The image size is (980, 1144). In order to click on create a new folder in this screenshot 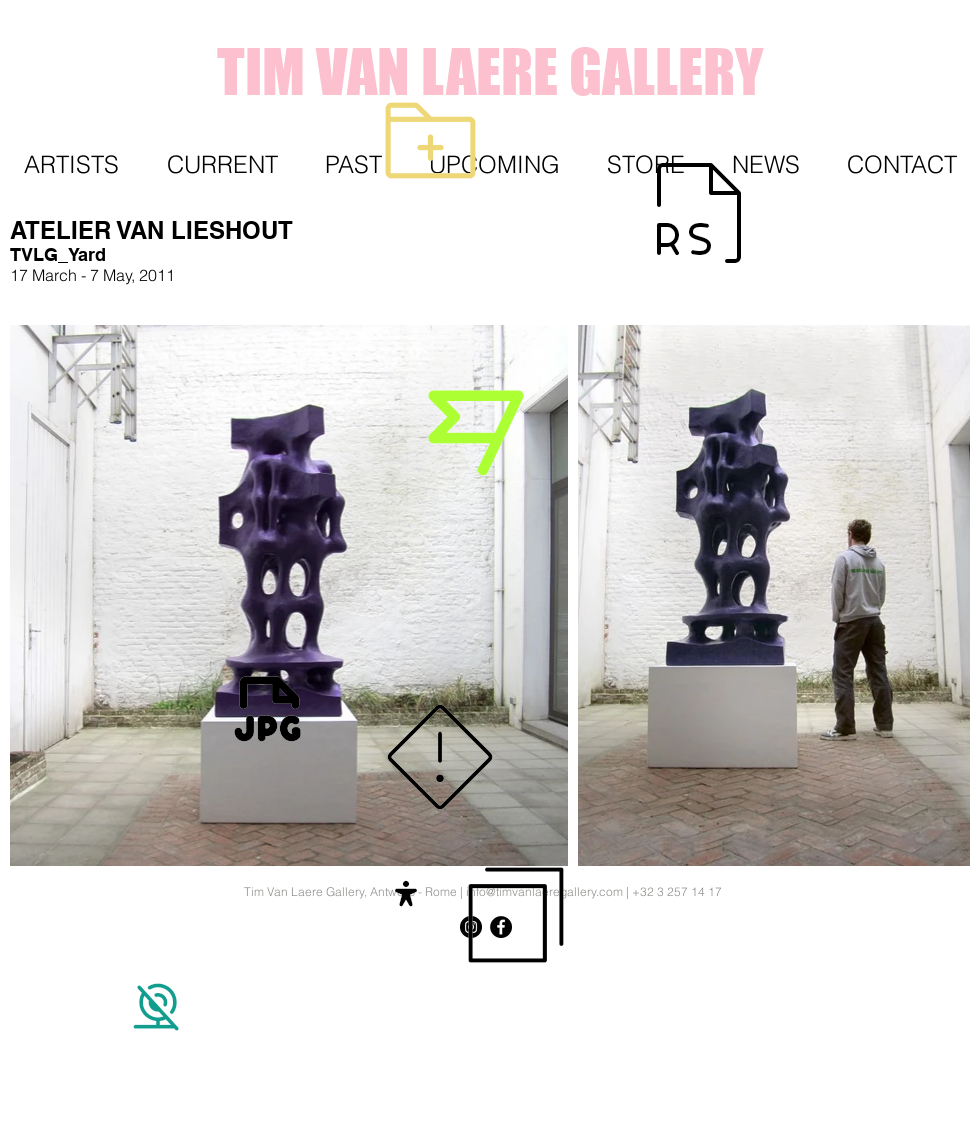, I will do `click(430, 140)`.